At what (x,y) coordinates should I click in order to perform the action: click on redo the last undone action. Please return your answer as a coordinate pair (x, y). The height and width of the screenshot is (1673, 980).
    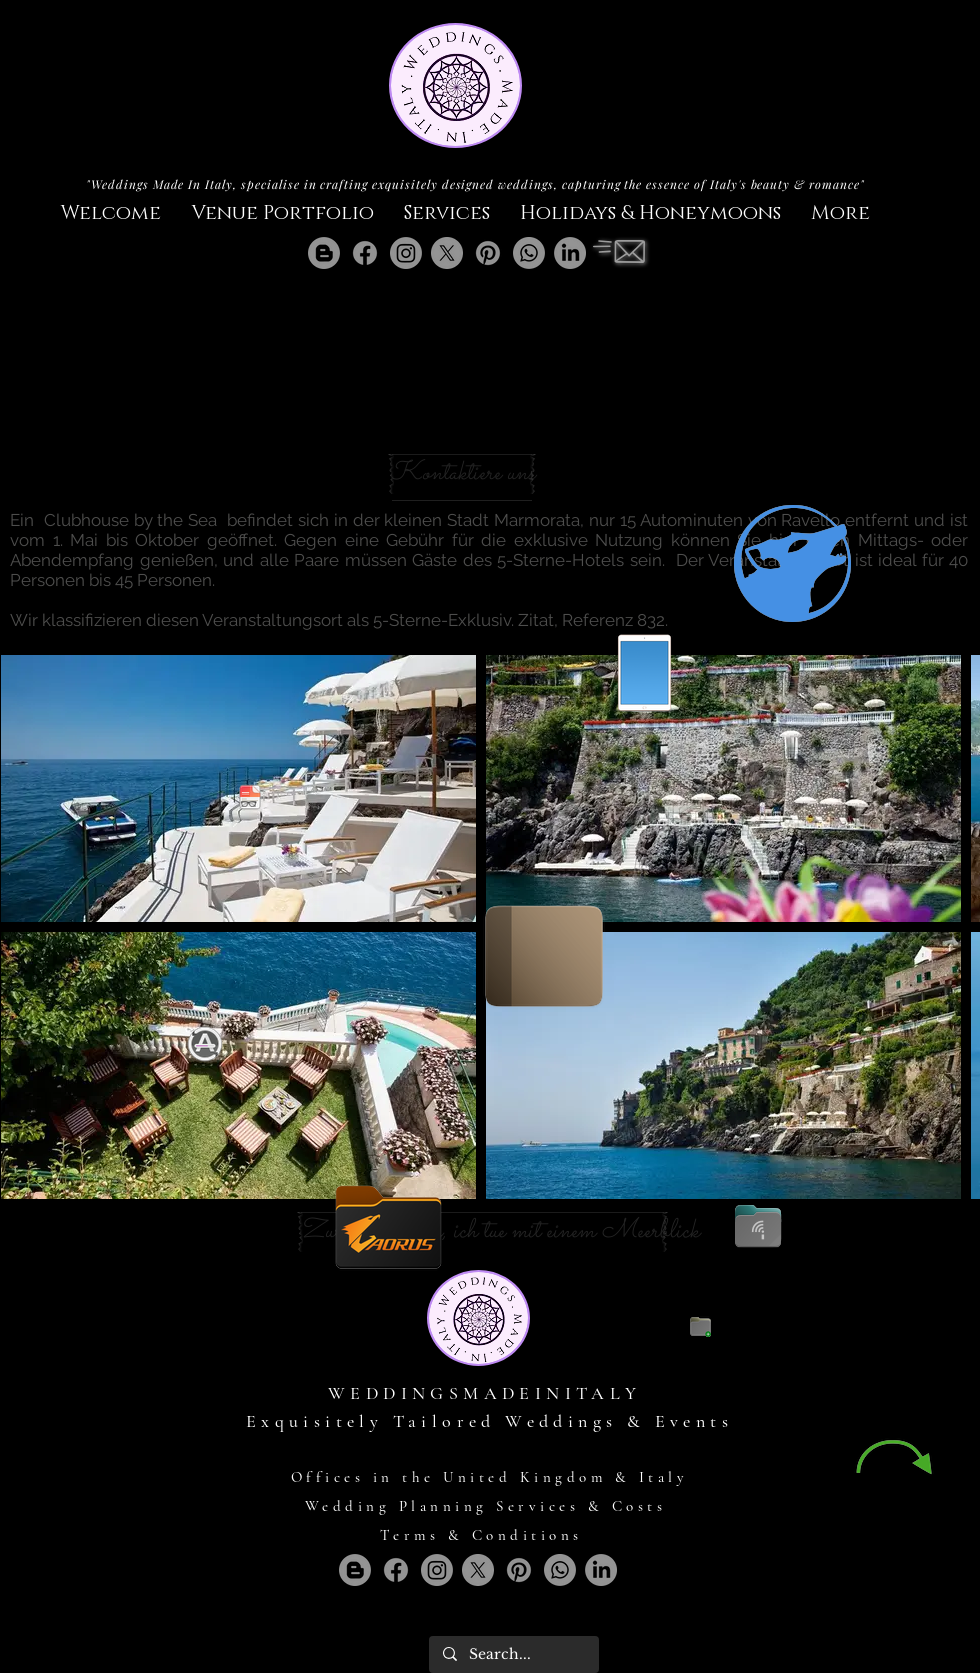
    Looking at the image, I should click on (894, 1456).